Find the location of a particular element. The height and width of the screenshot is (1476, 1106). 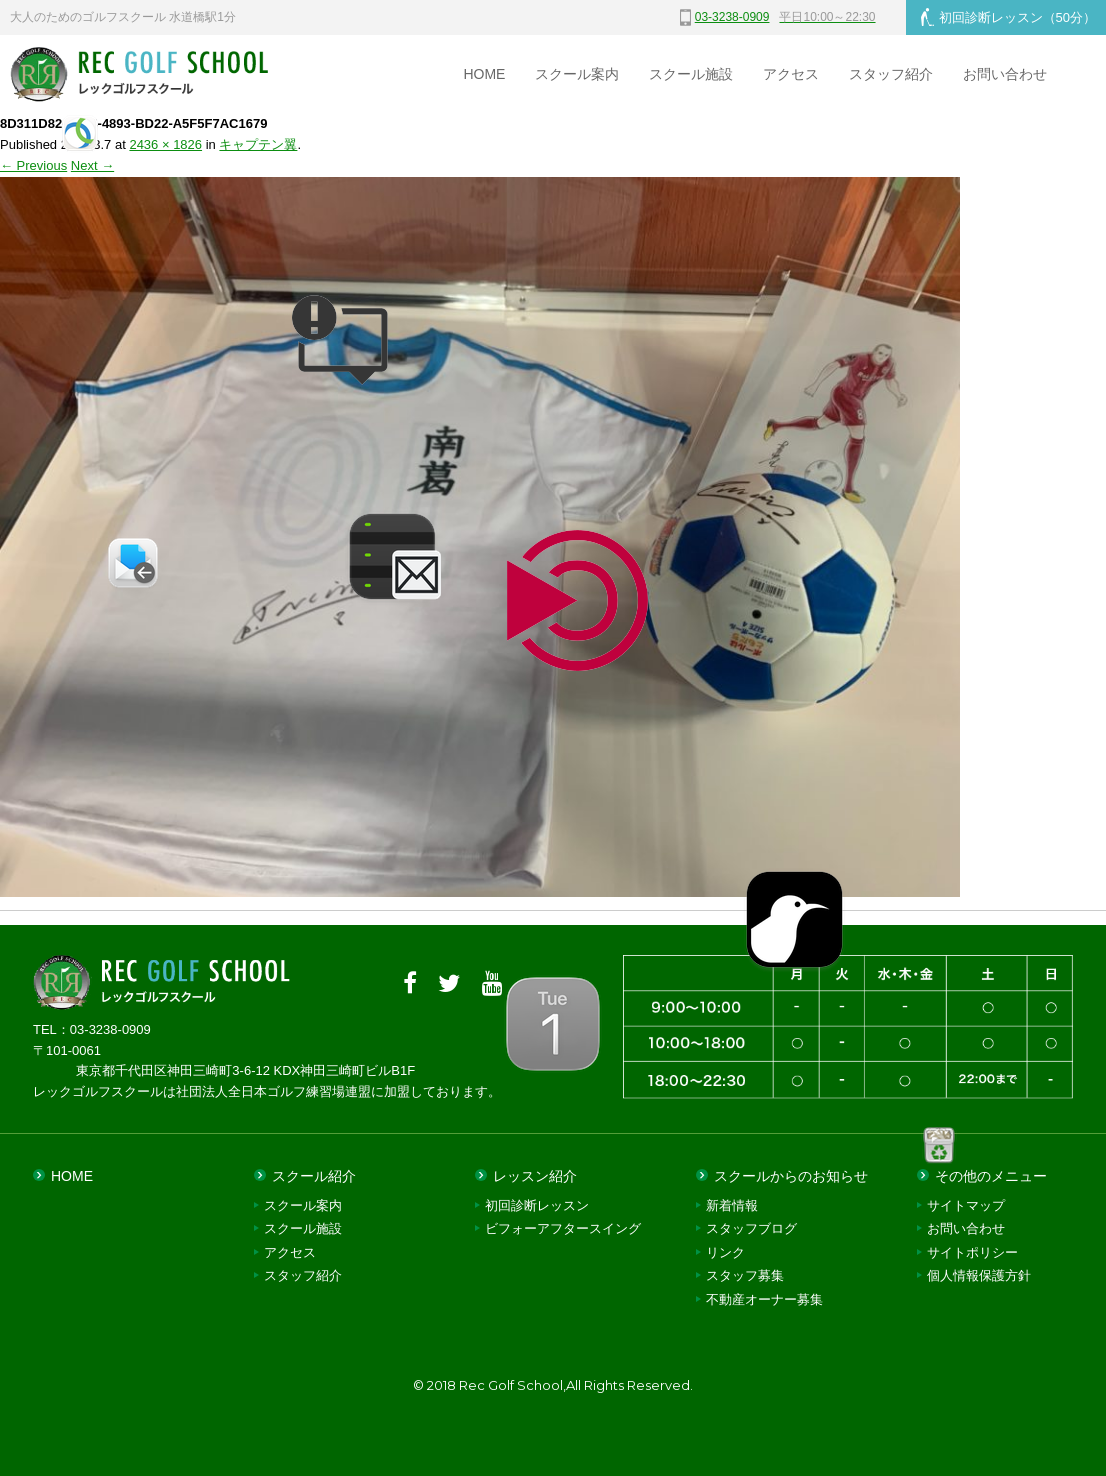

import contacts or data into kontact is located at coordinates (133, 563).